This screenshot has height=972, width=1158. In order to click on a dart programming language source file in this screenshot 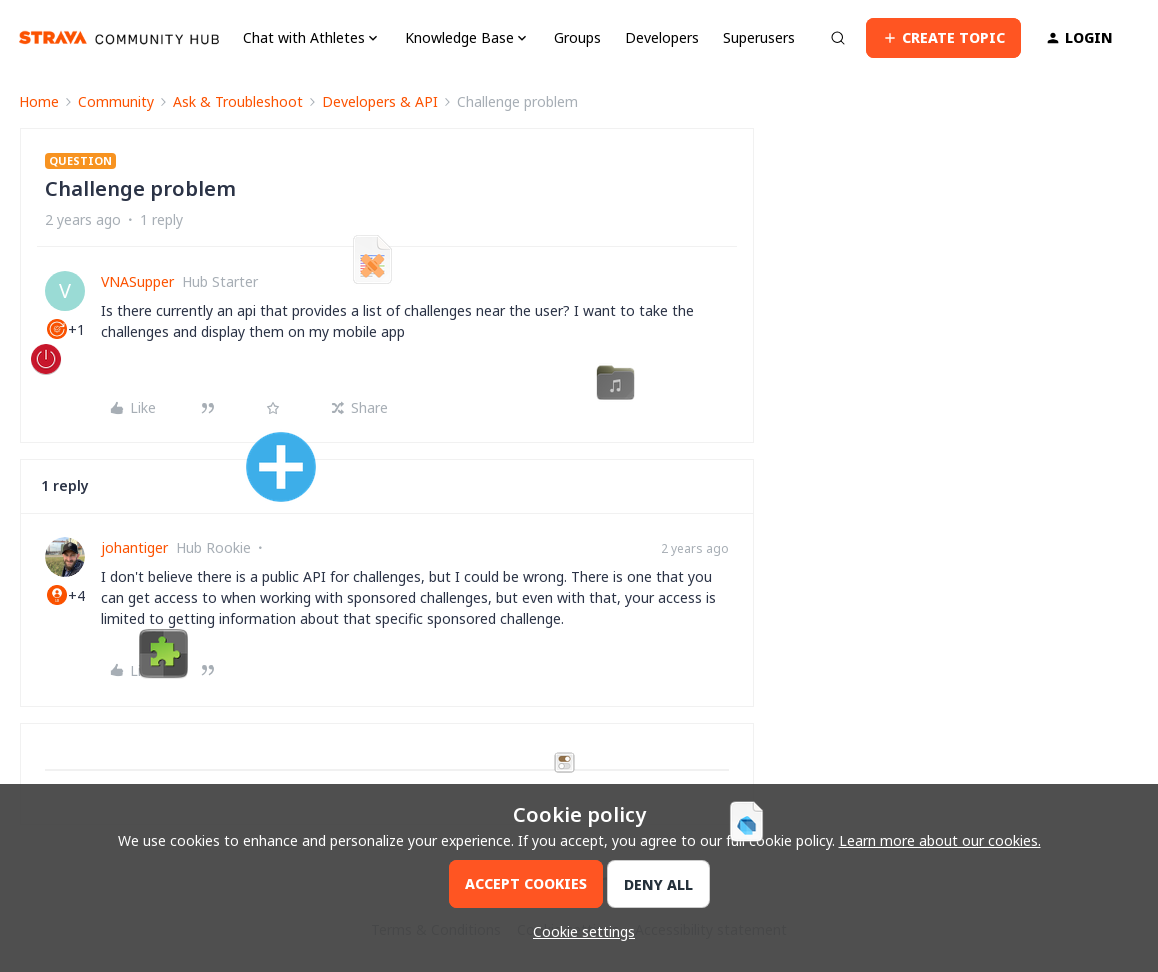, I will do `click(746, 821)`.